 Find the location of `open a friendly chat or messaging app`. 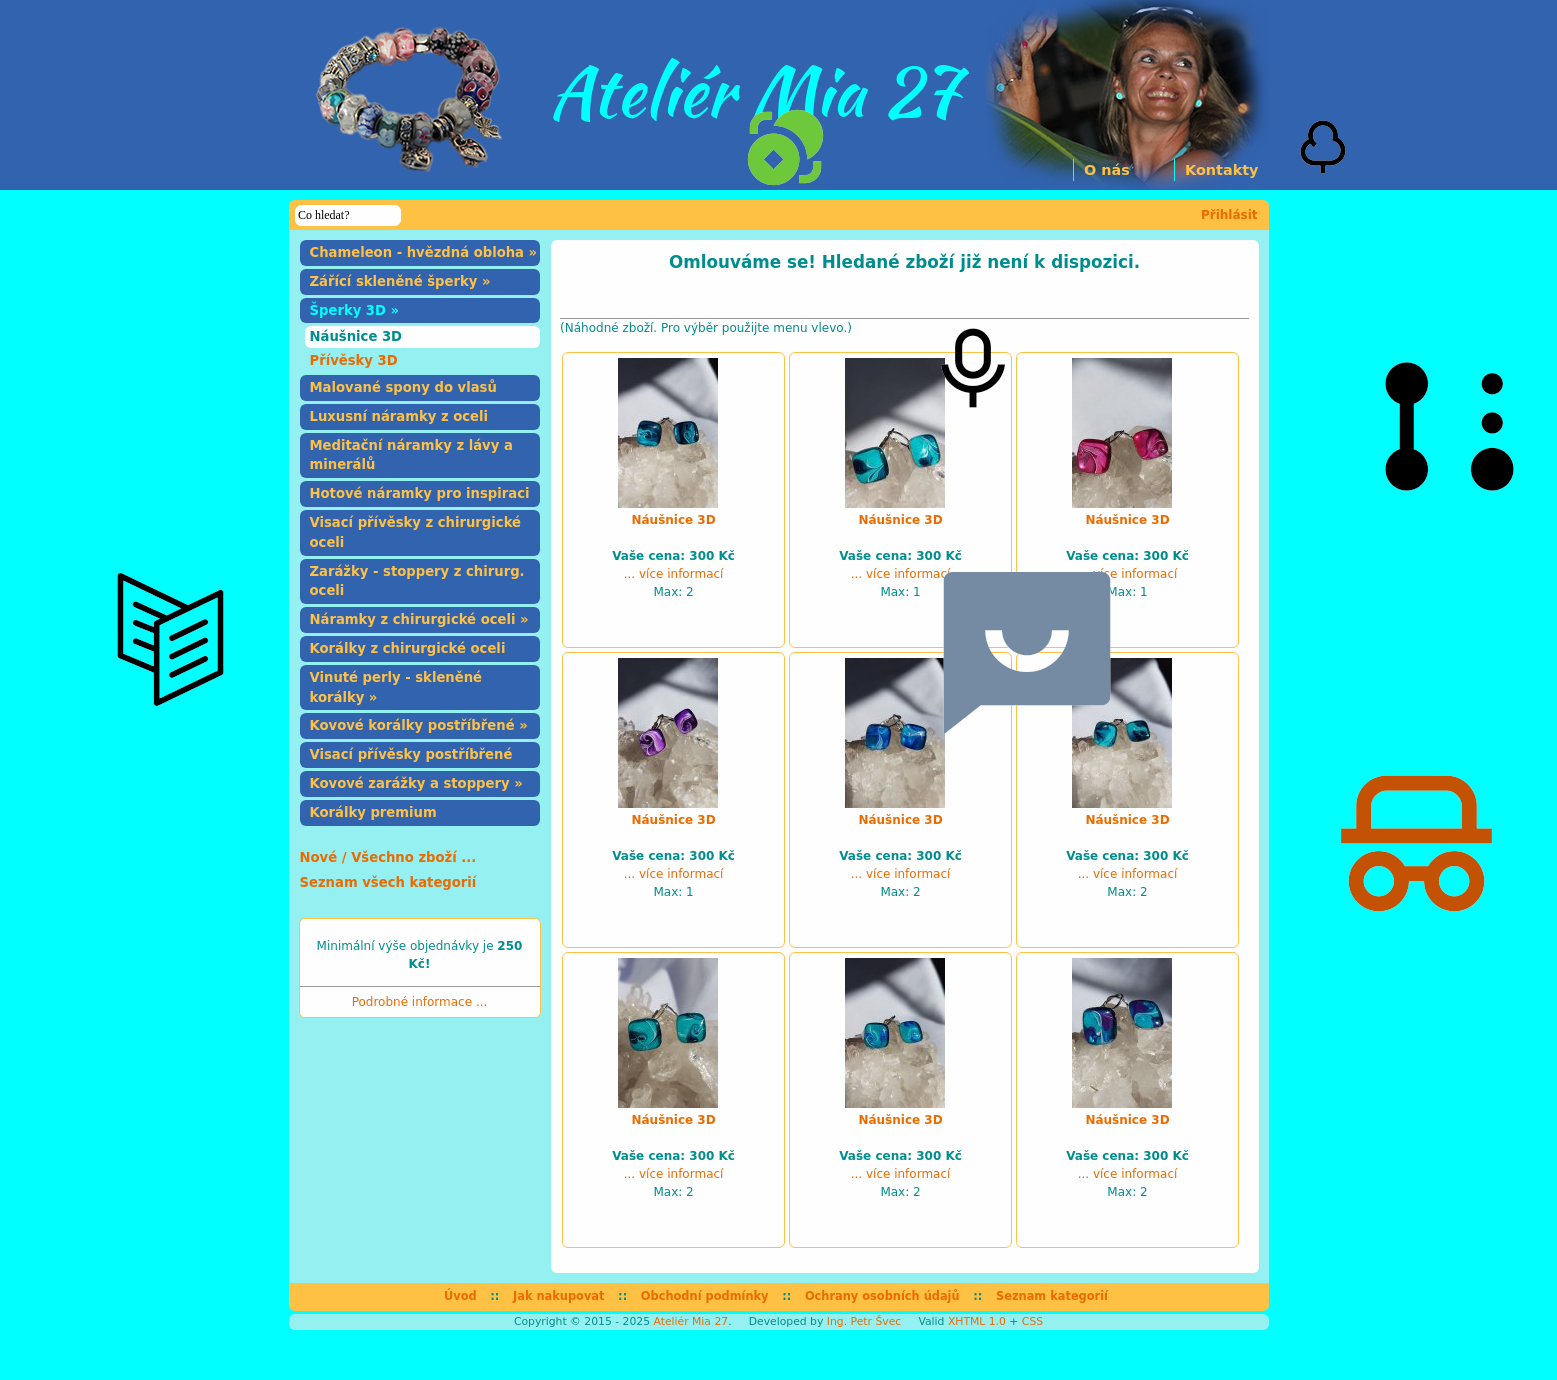

open a friendly chat or messaging app is located at coordinates (1027, 647).